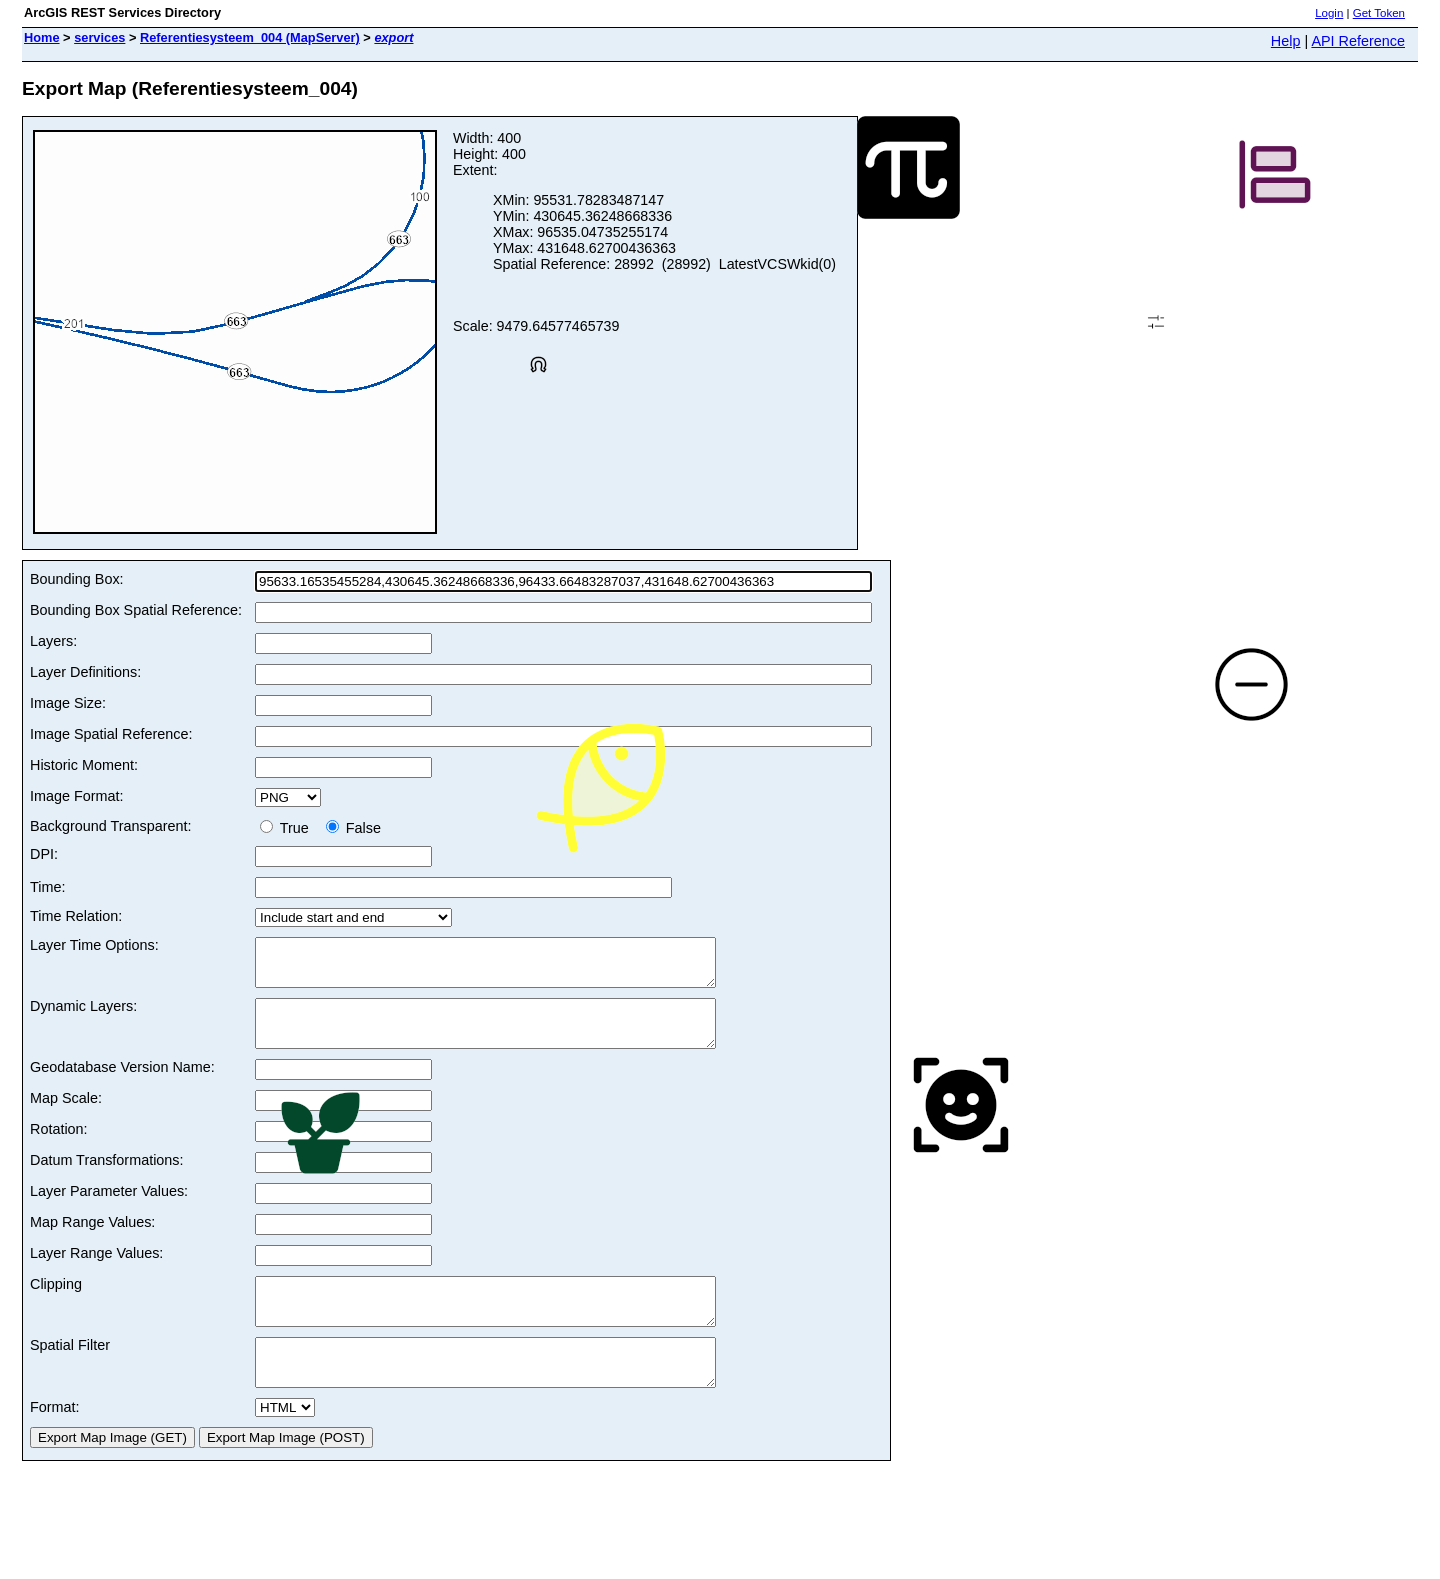 This screenshot has height=1579, width=1440. Describe the element at coordinates (1273, 174) in the screenshot. I see `align text or content to the left` at that location.